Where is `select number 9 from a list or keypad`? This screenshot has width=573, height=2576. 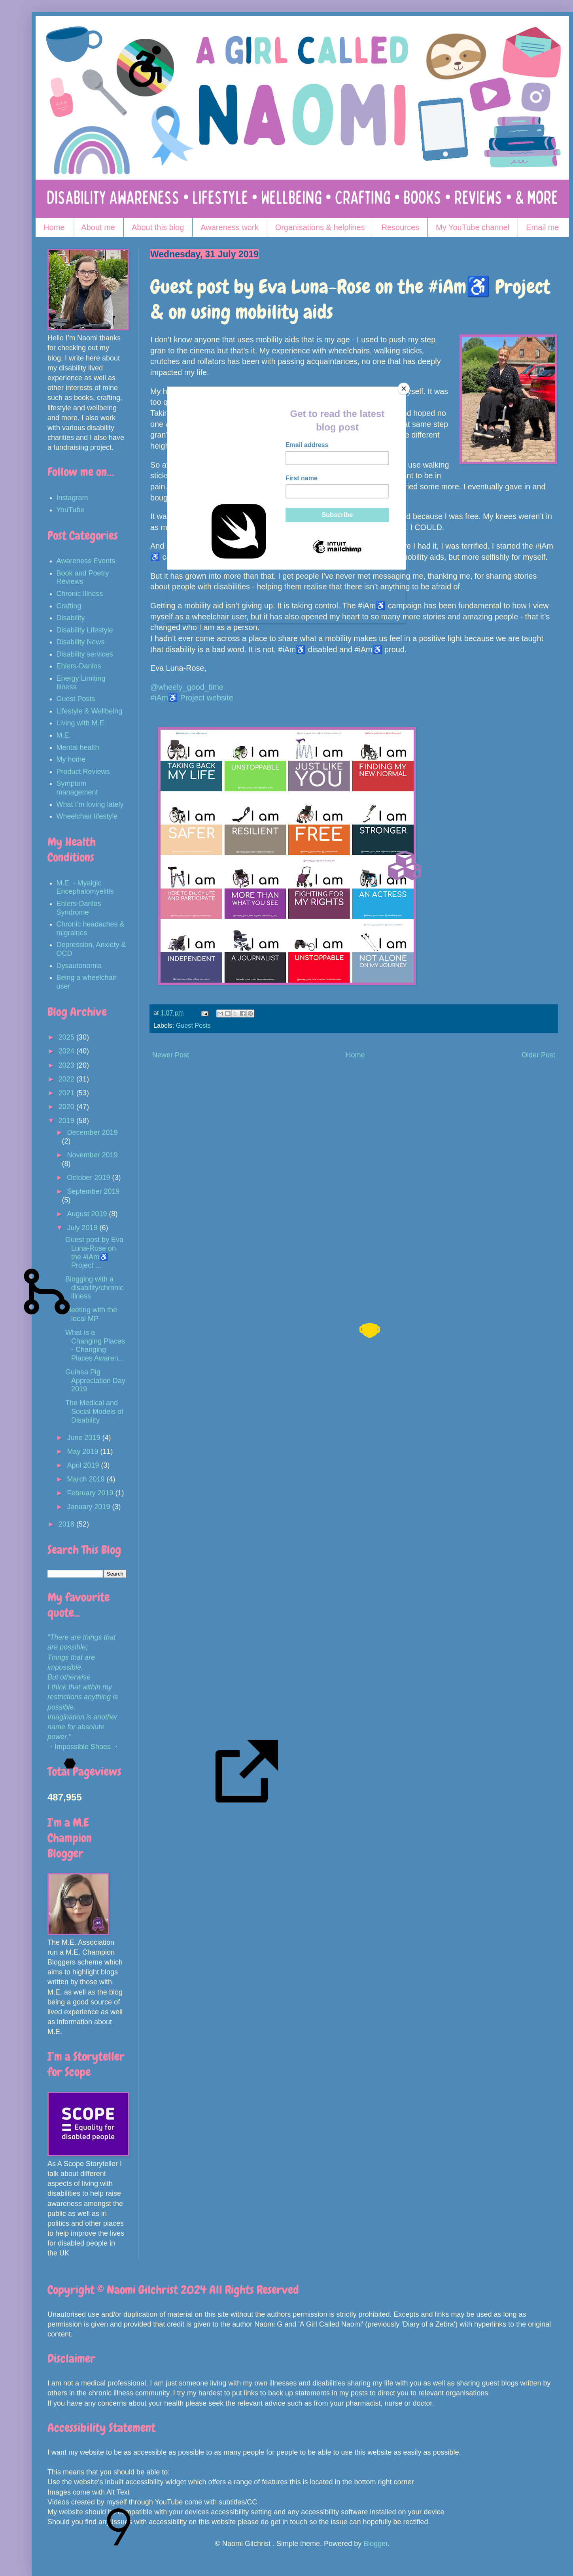 select number 9 from a list or keypad is located at coordinates (119, 2527).